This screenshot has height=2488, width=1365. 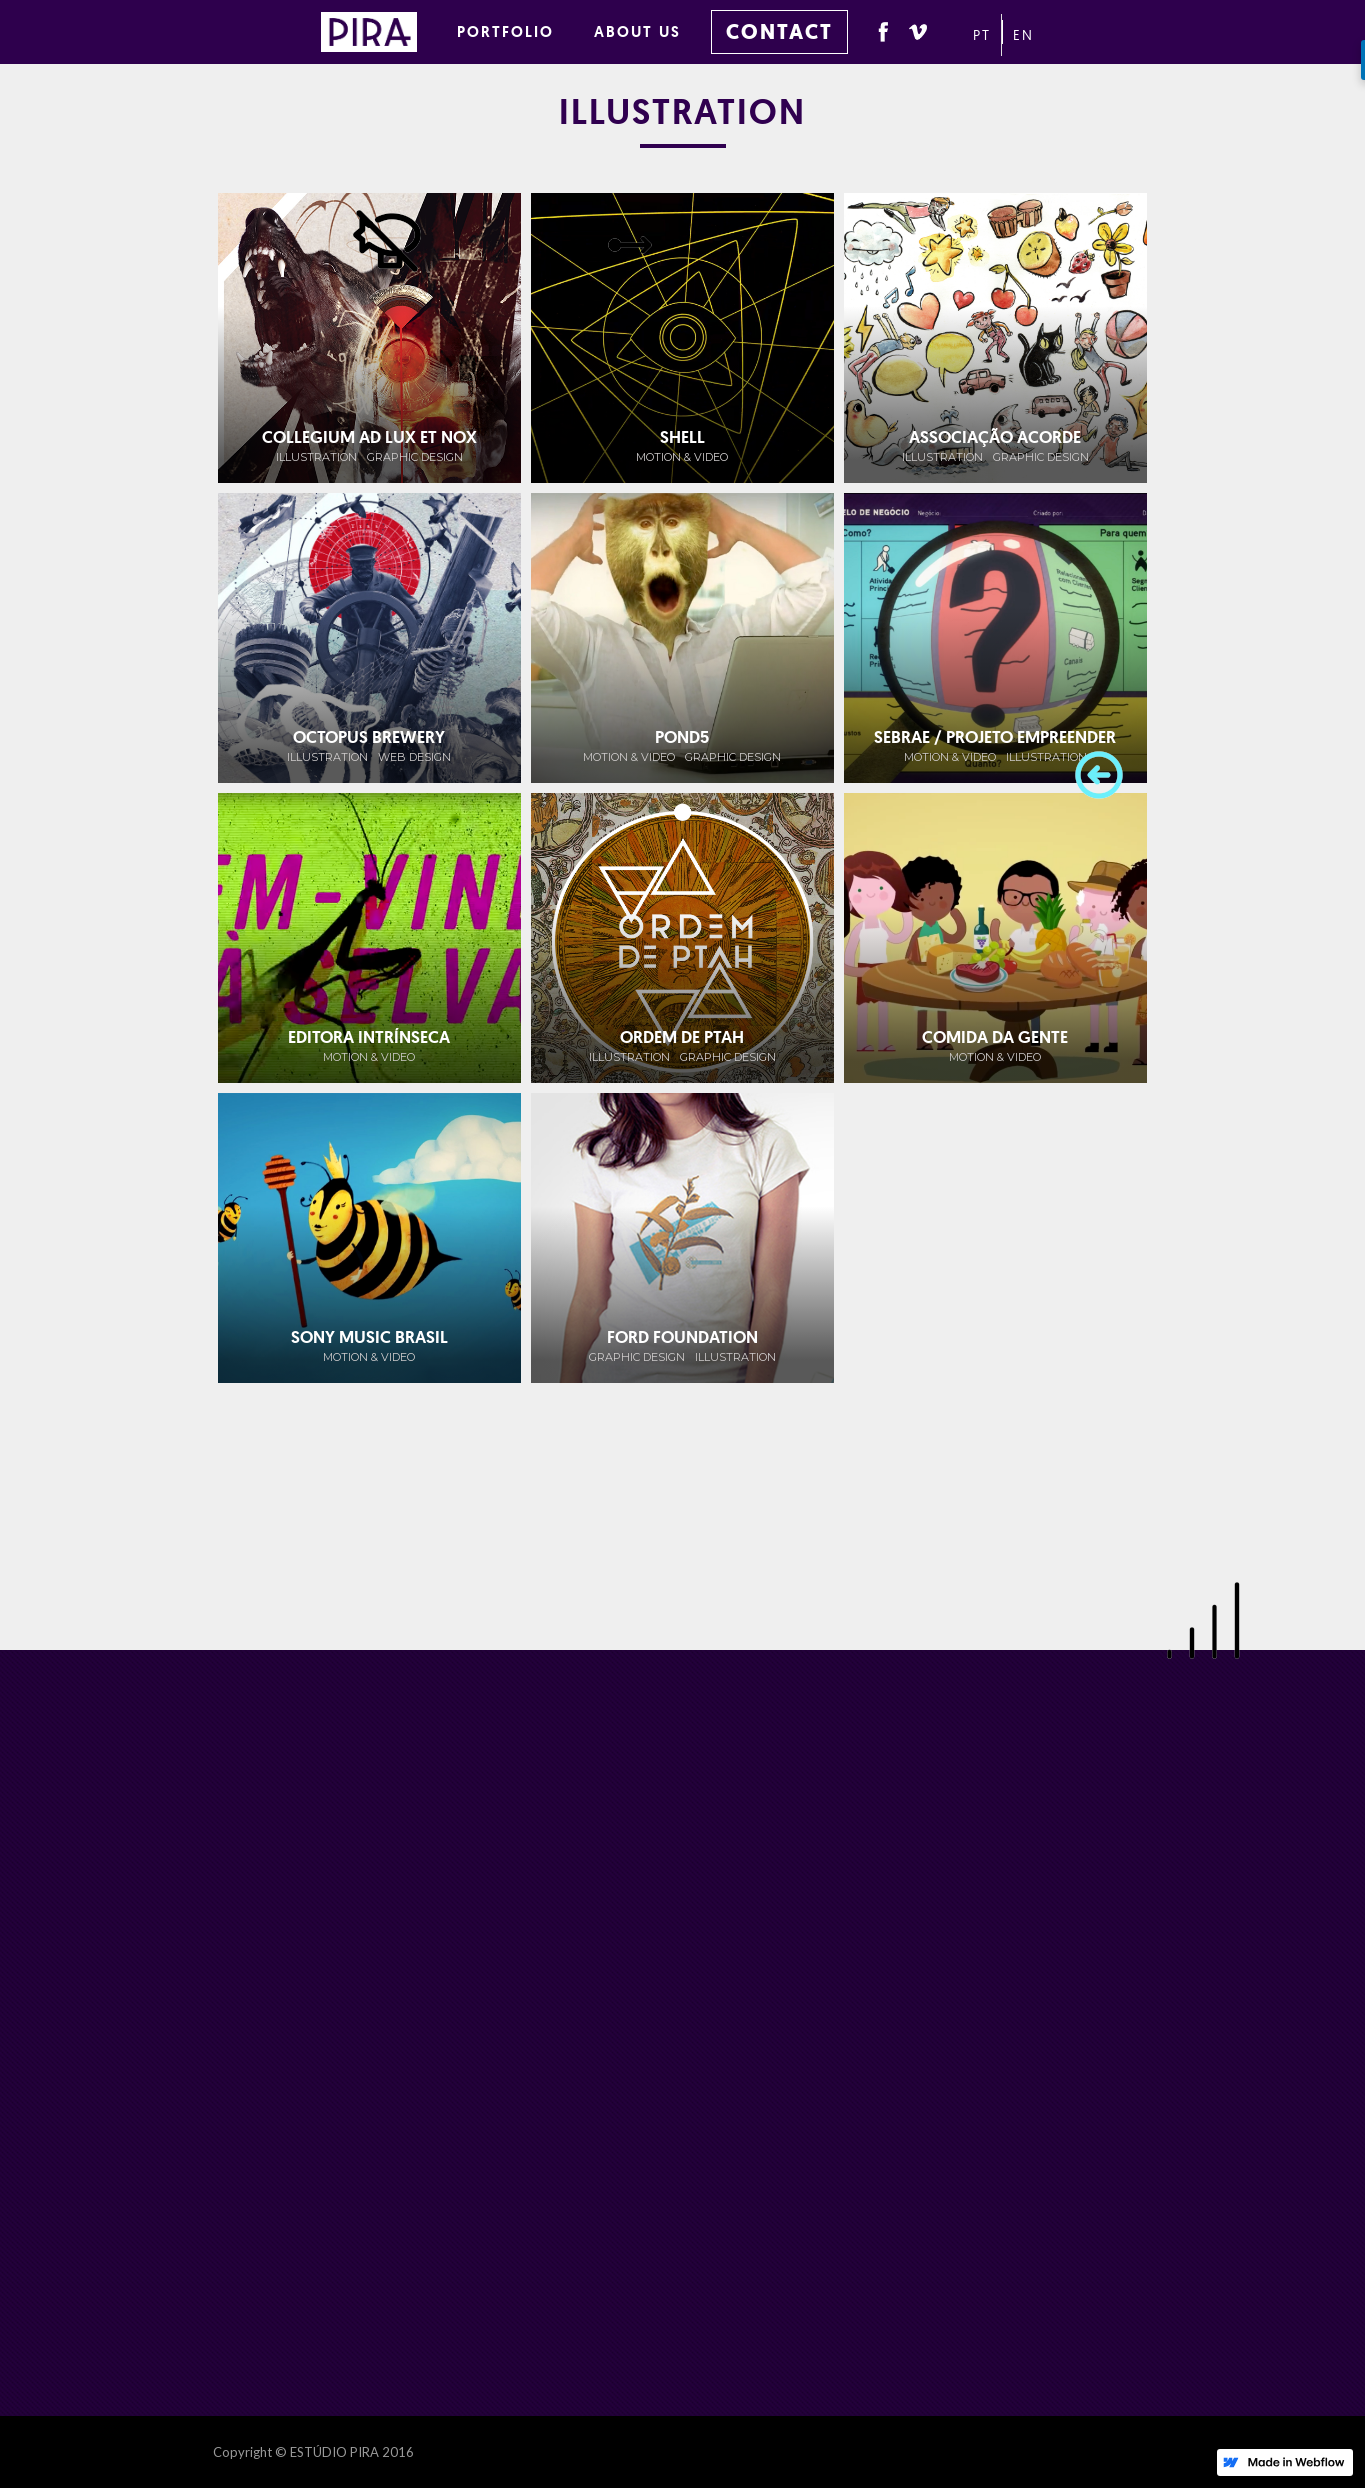 What do you see at coordinates (387, 241) in the screenshot?
I see `disable airship or blimp tracking` at bounding box center [387, 241].